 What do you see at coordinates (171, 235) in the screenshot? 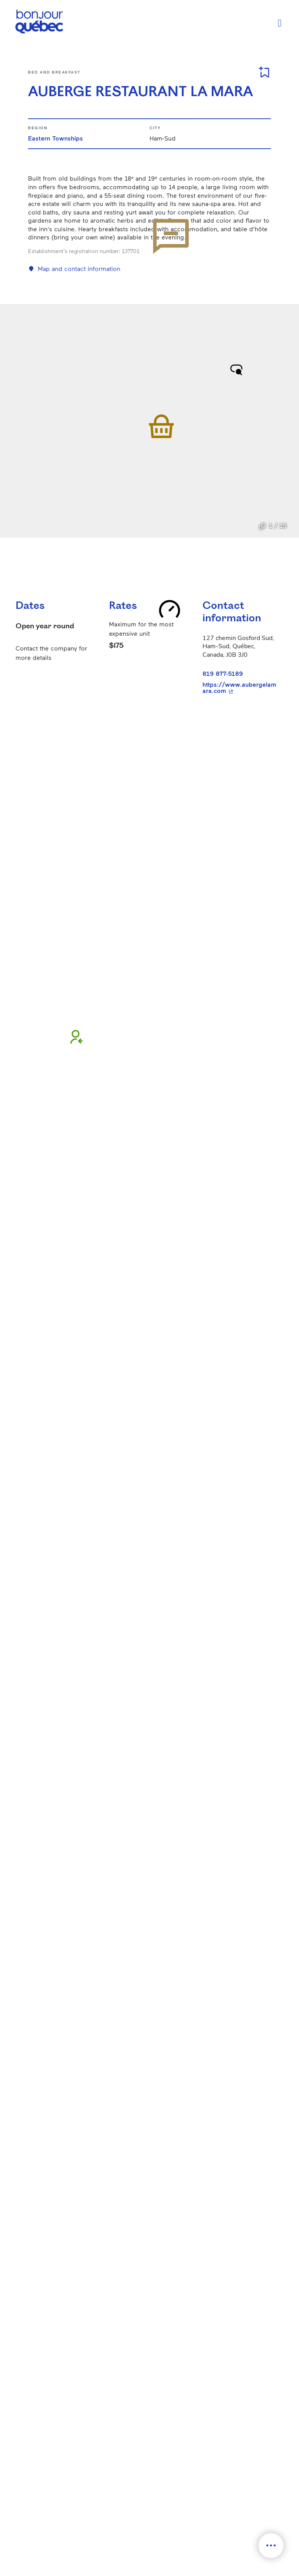
I see `open messaging or chat` at bounding box center [171, 235].